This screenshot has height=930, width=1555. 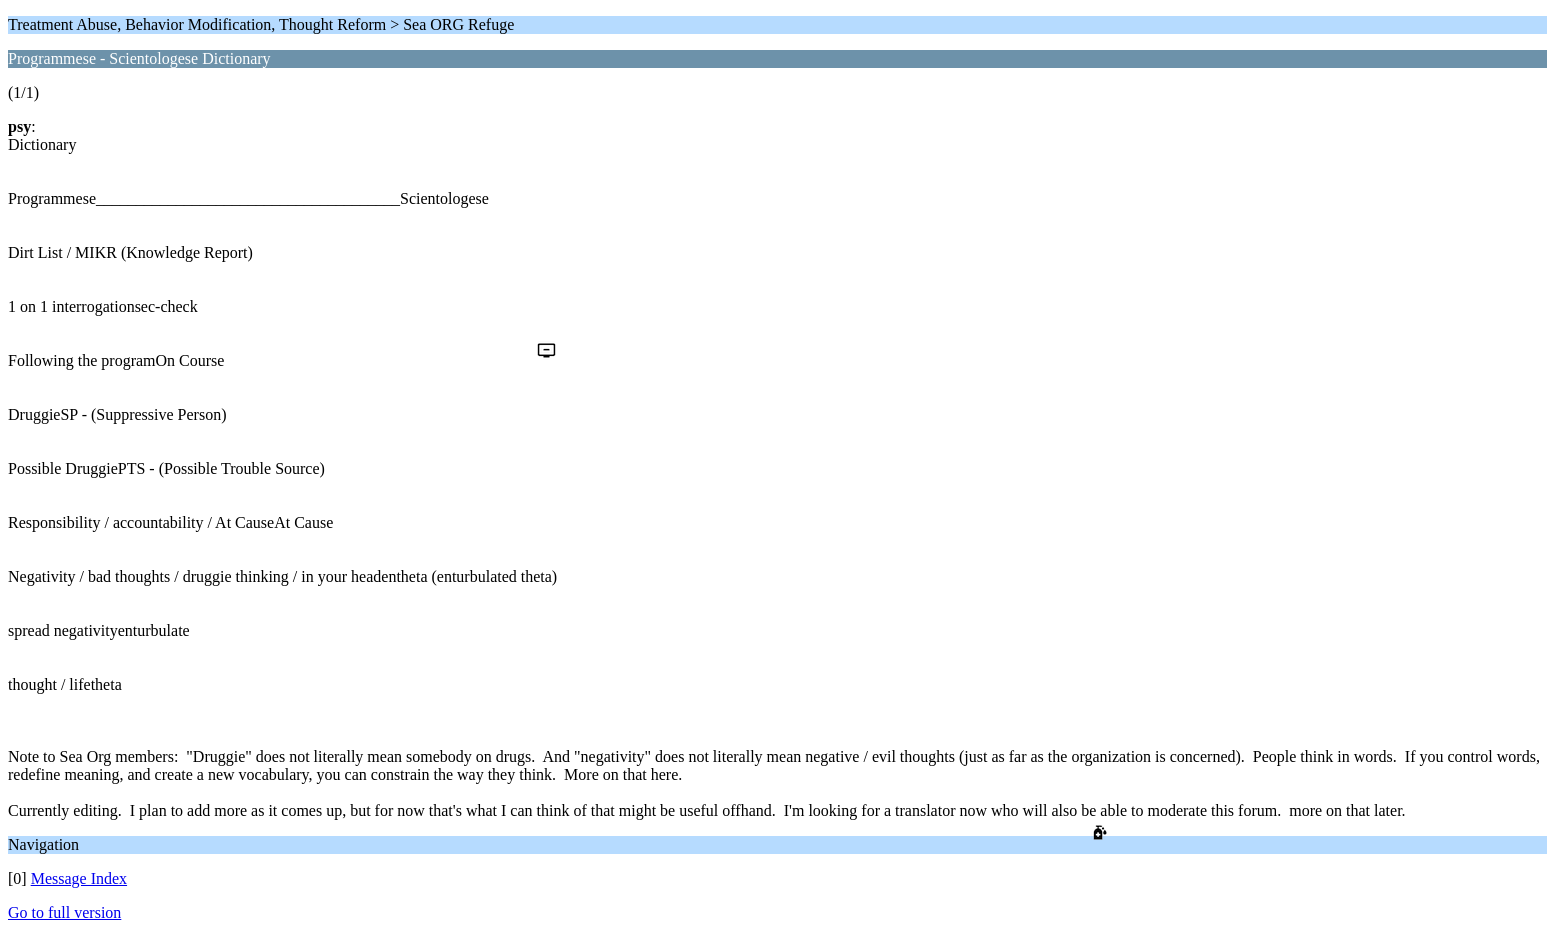 I want to click on access hand sanitizer station location, so click(x=1099, y=832).